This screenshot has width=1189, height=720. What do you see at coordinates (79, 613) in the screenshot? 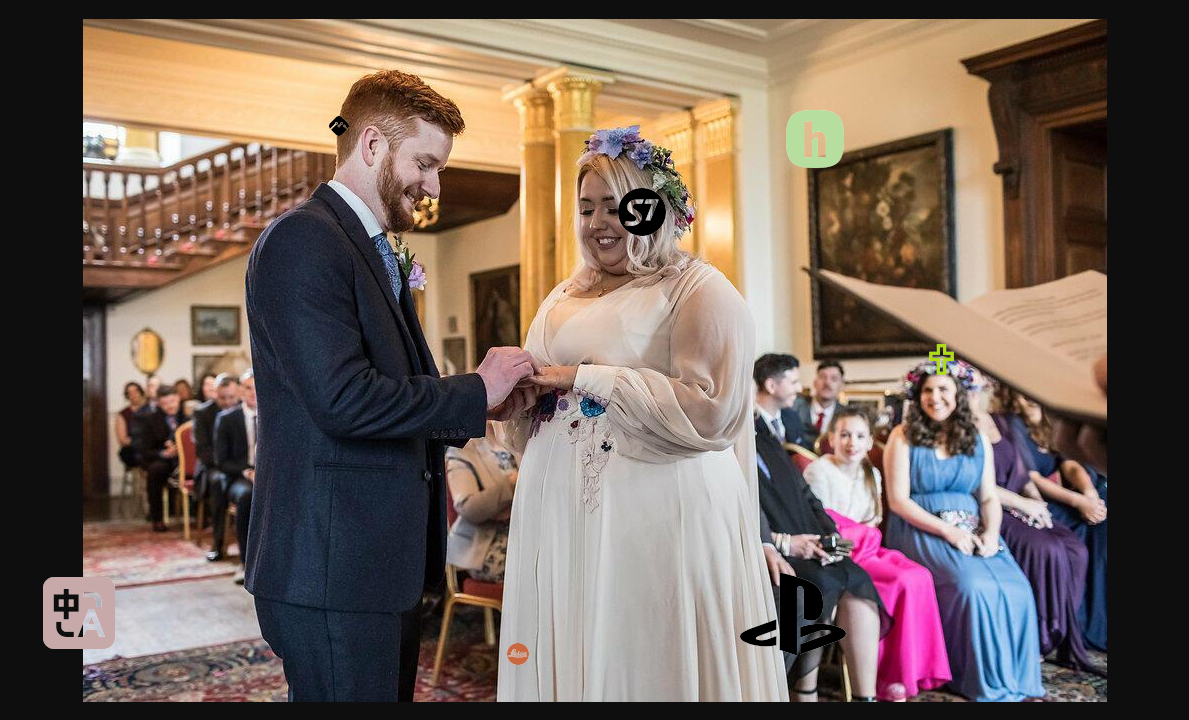
I see `open immersive translate extension` at bounding box center [79, 613].